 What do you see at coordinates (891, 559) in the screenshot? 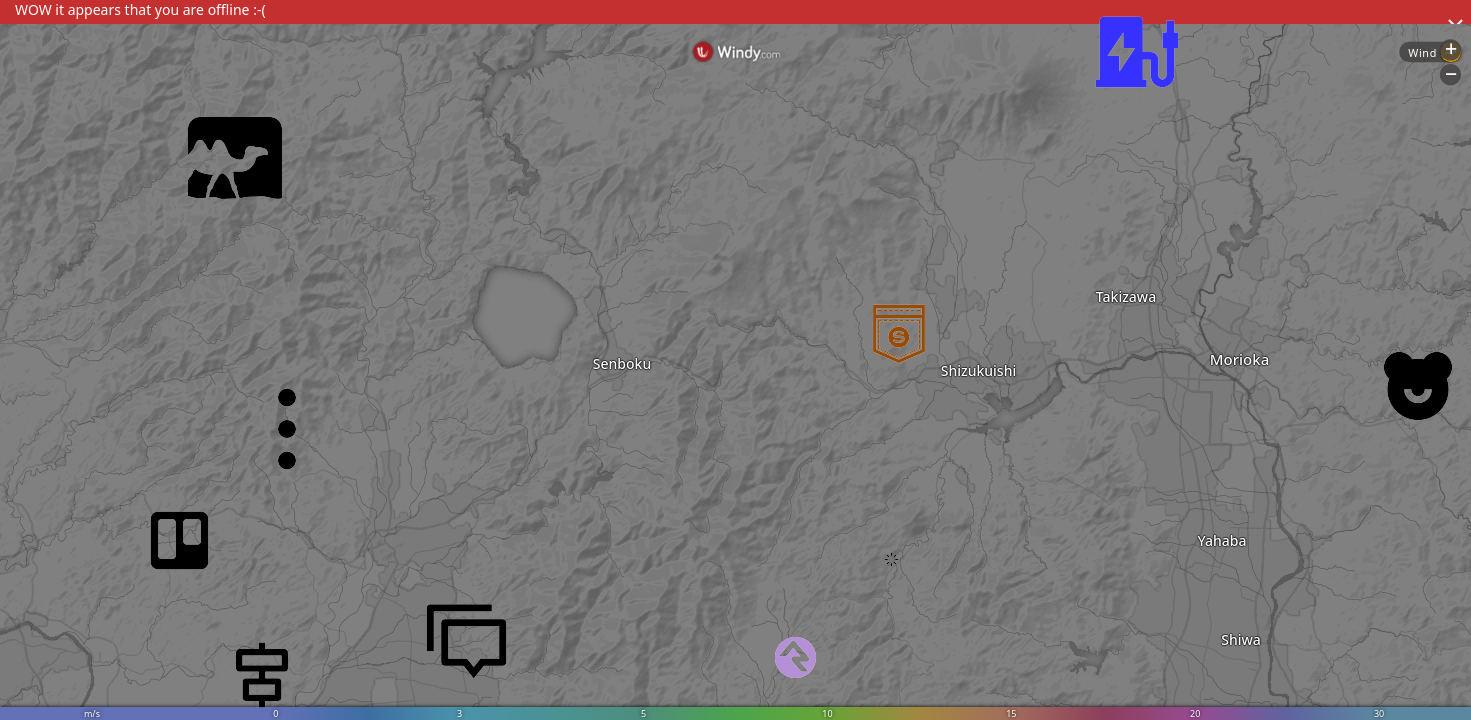
I see `indicates content is loading` at bounding box center [891, 559].